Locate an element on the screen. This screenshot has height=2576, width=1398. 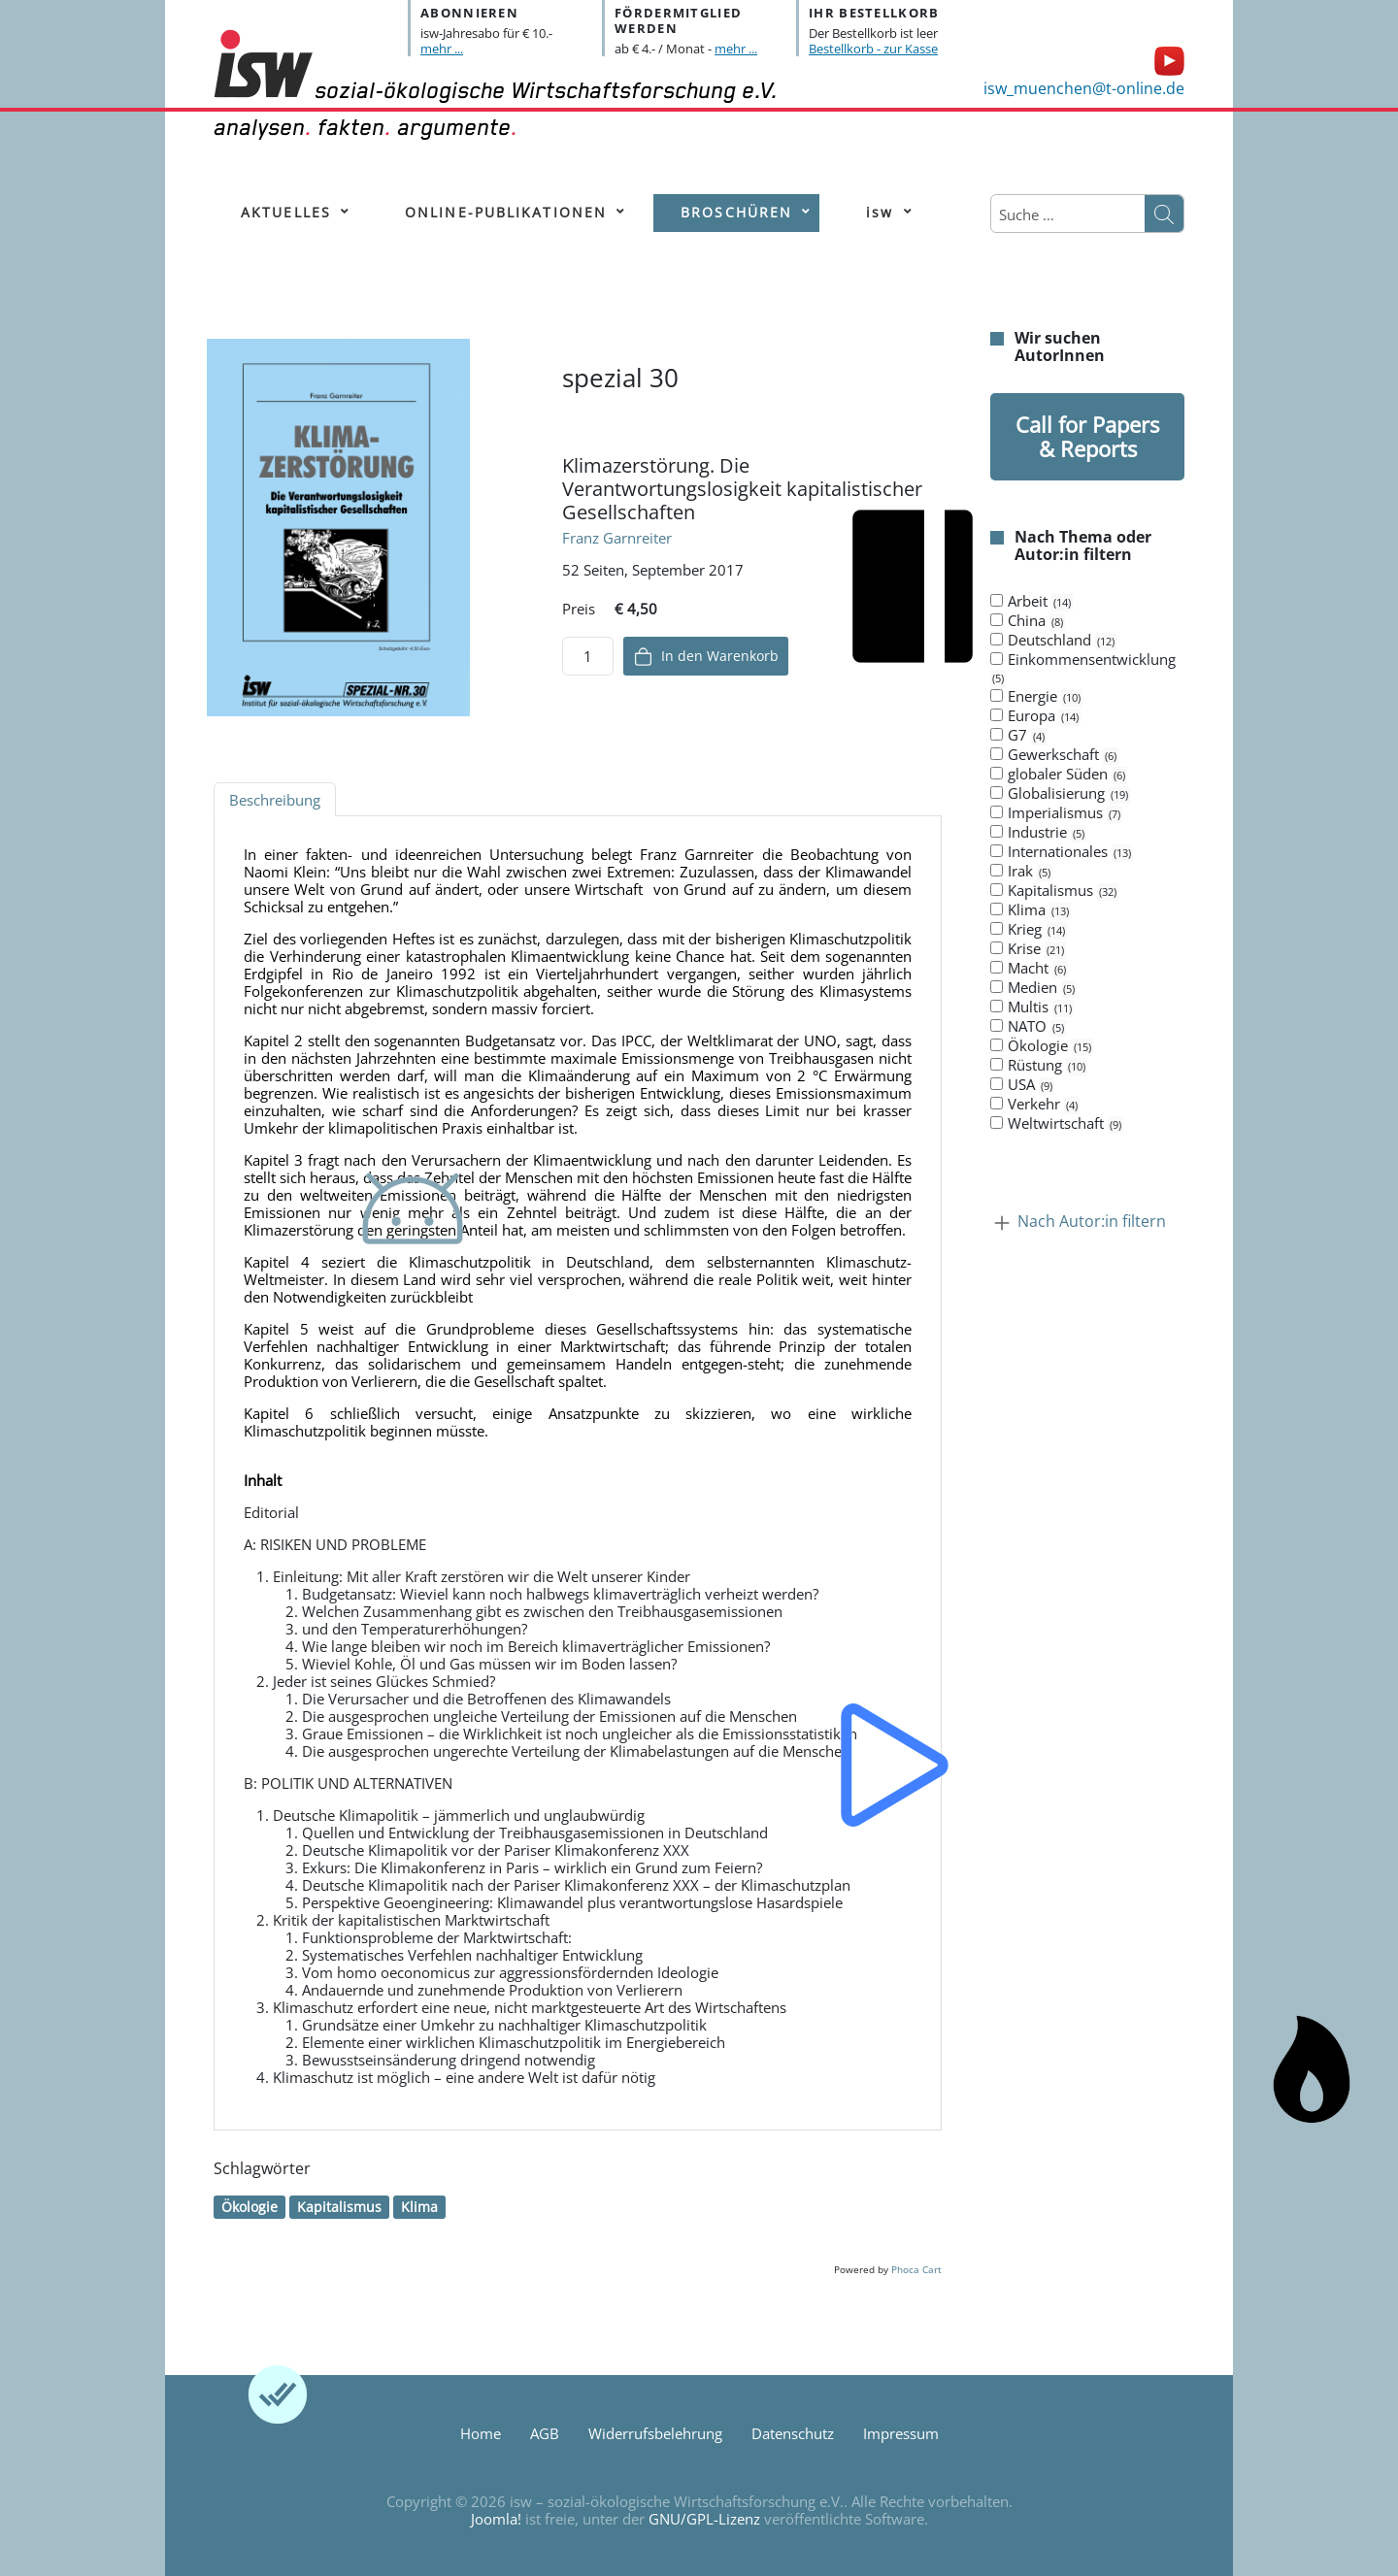
android device or platform indicator is located at coordinates (413, 1212).